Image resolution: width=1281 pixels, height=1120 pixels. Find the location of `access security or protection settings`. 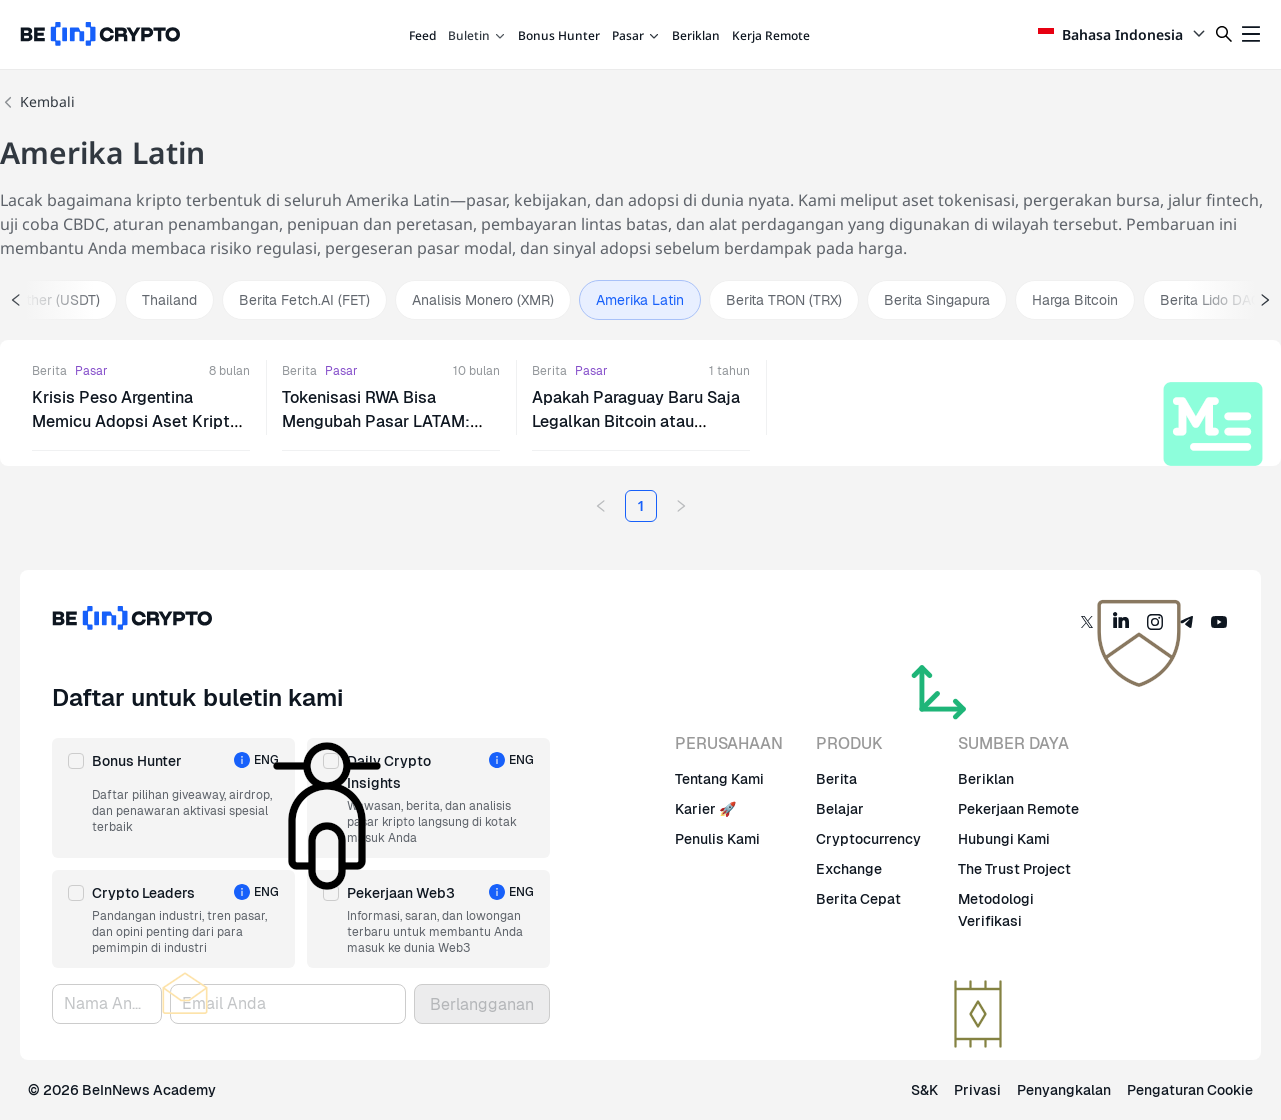

access security or protection settings is located at coordinates (1139, 638).